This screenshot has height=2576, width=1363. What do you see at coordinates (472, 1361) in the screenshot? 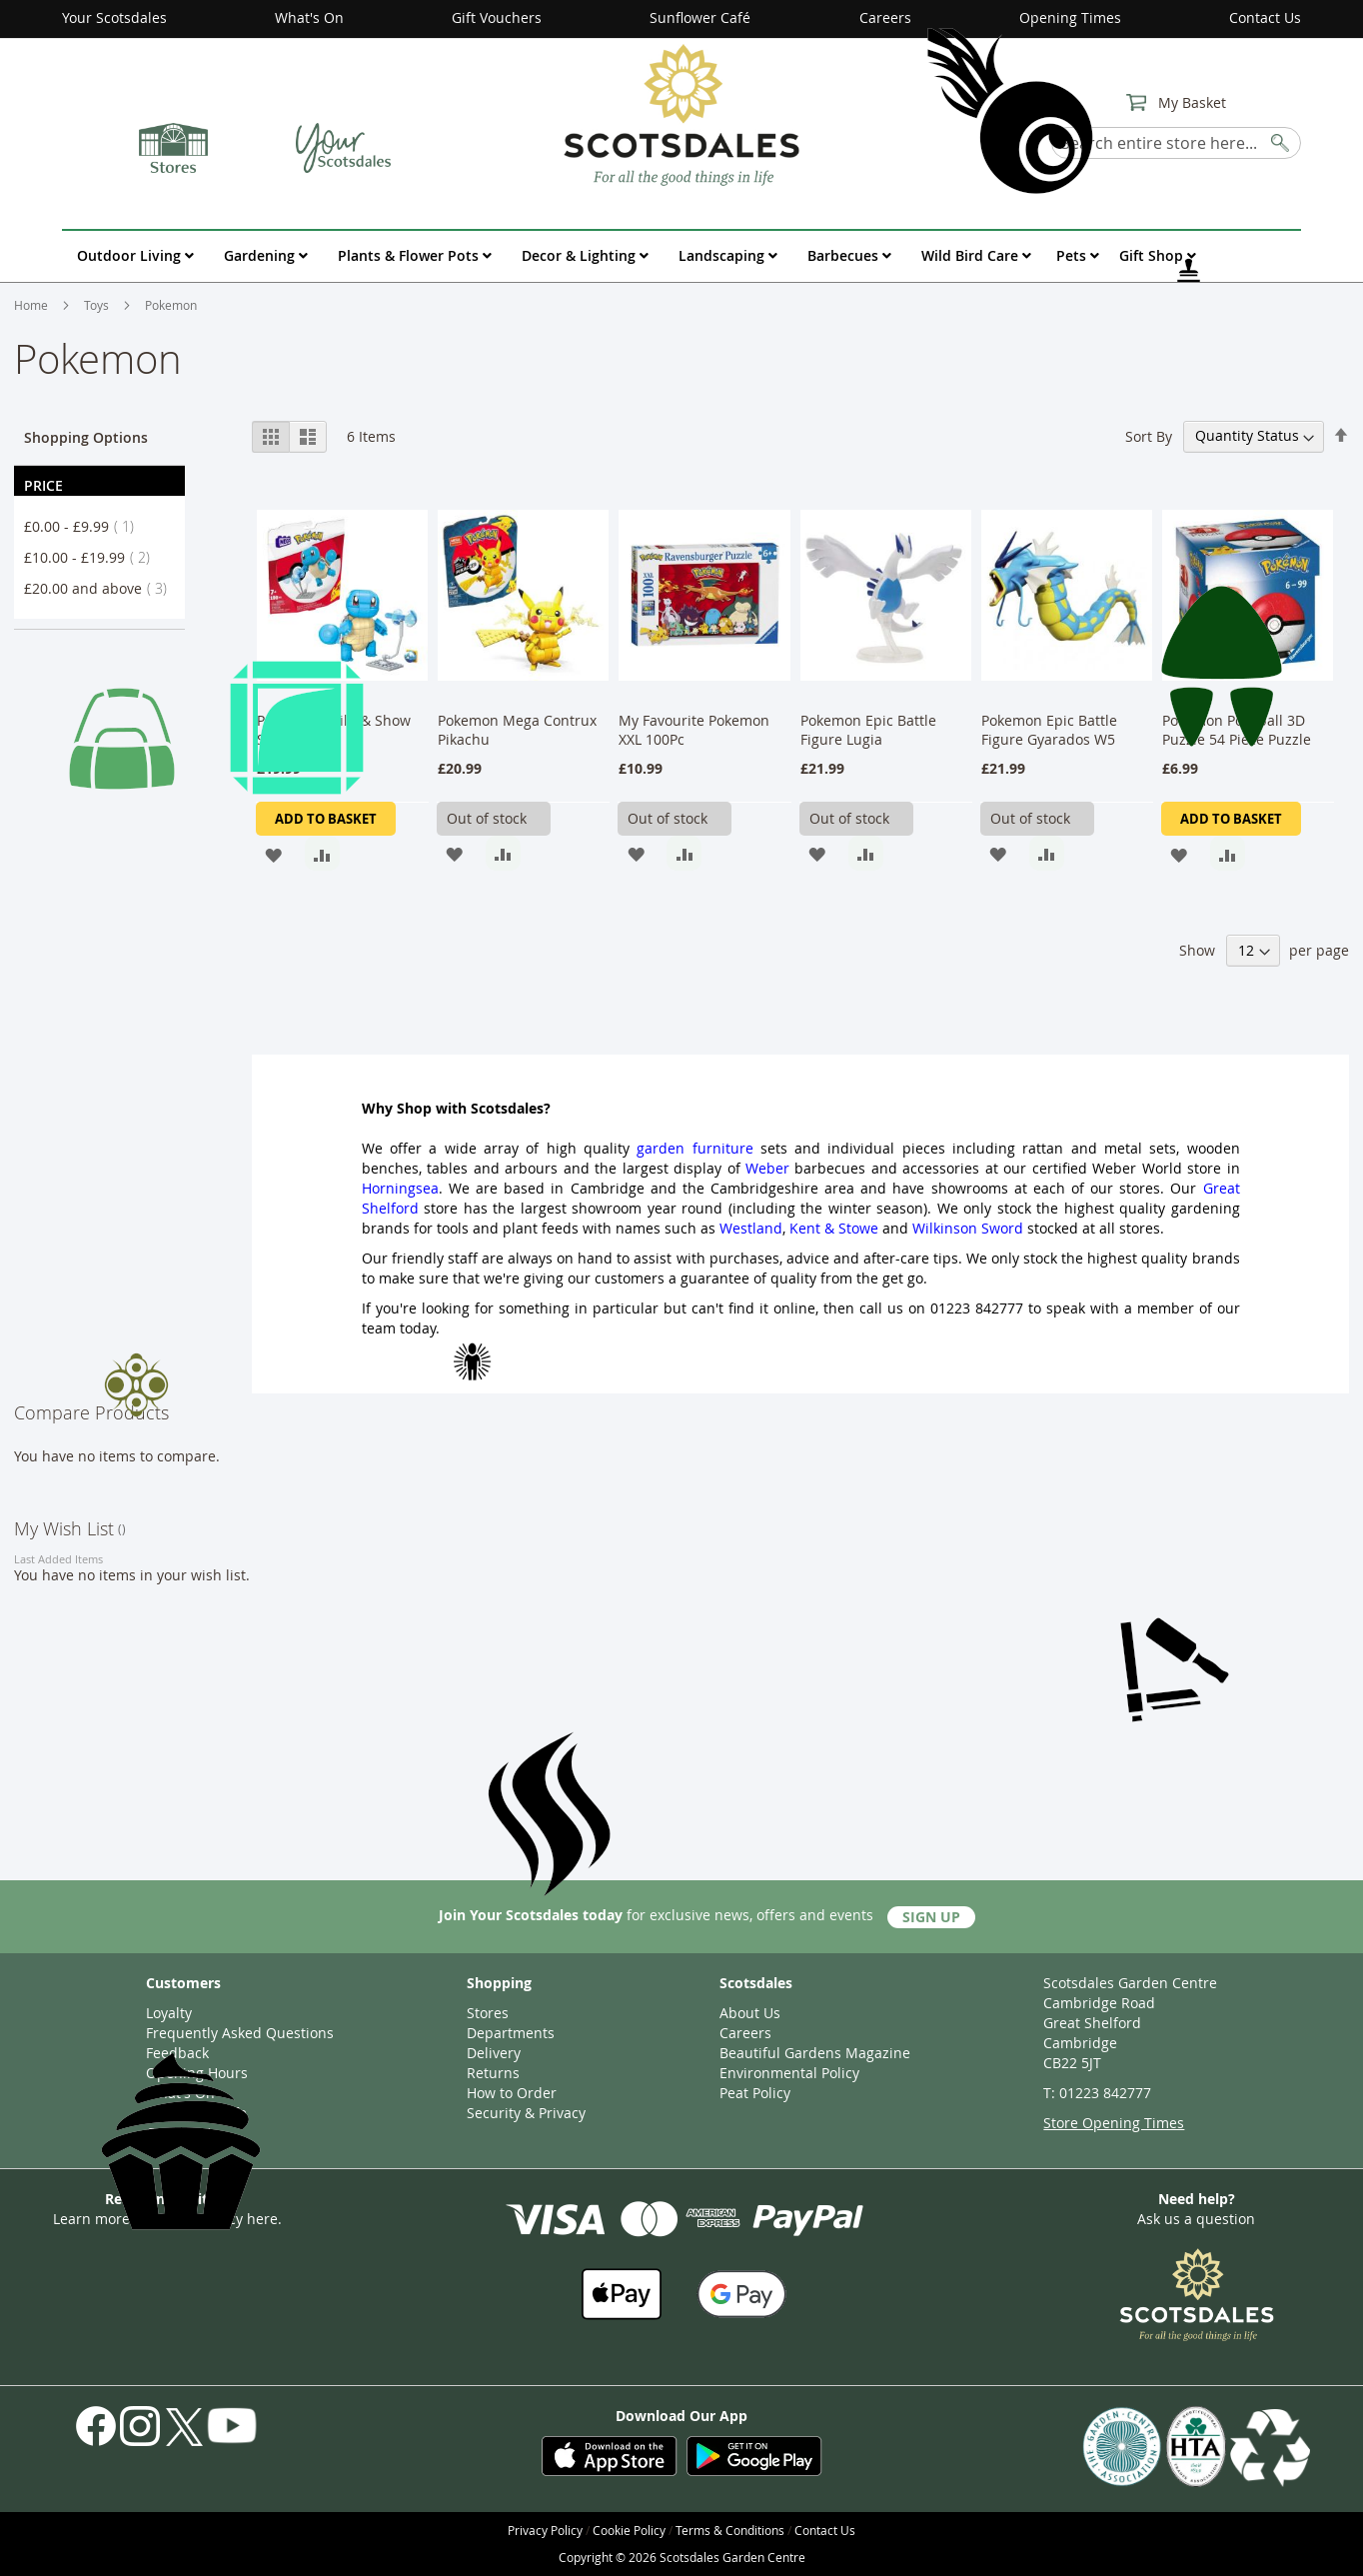
I see `activate aura or radiance effect` at bounding box center [472, 1361].